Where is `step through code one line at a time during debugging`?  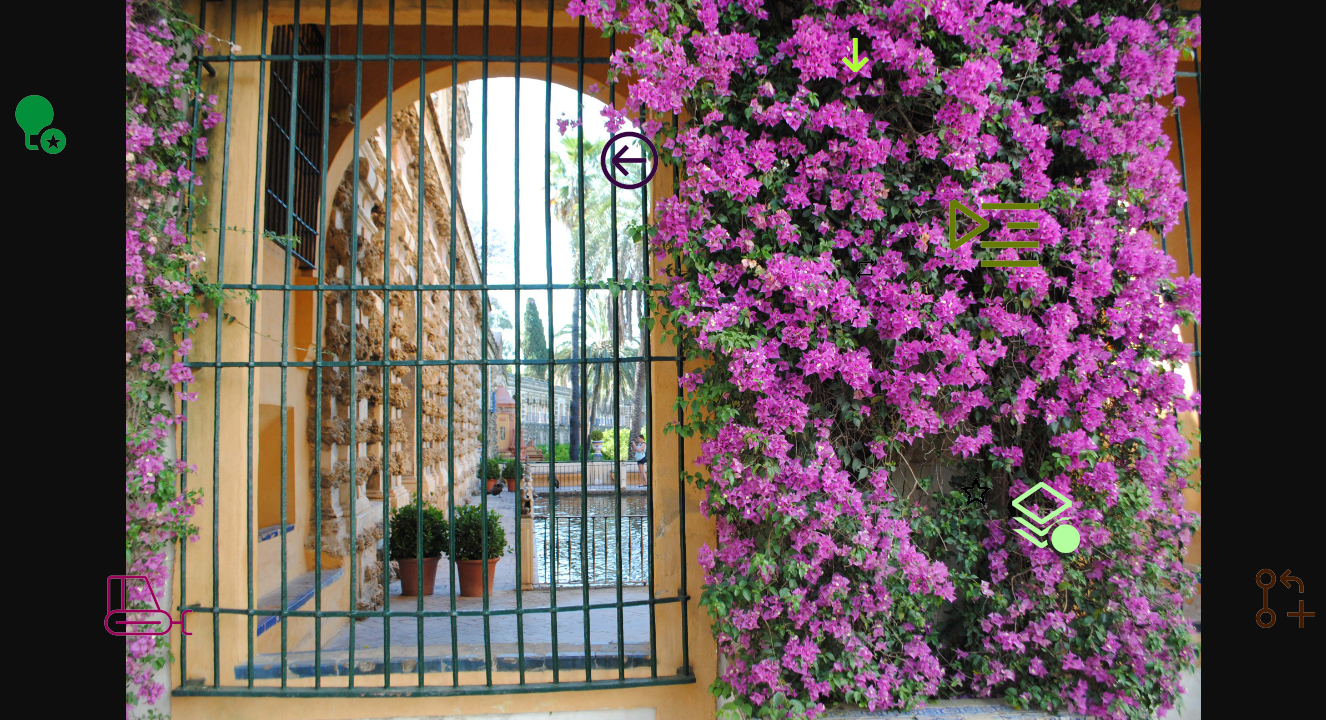 step through code one line at a time during debugging is located at coordinates (994, 235).